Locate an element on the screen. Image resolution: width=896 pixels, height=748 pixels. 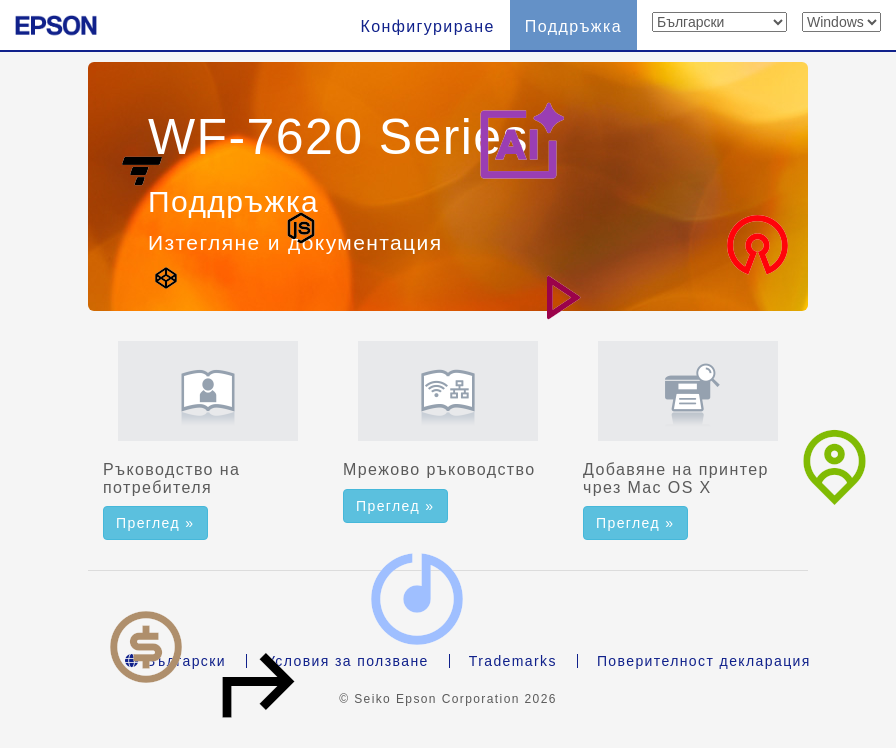
indicates open-source software or project is located at coordinates (757, 245).